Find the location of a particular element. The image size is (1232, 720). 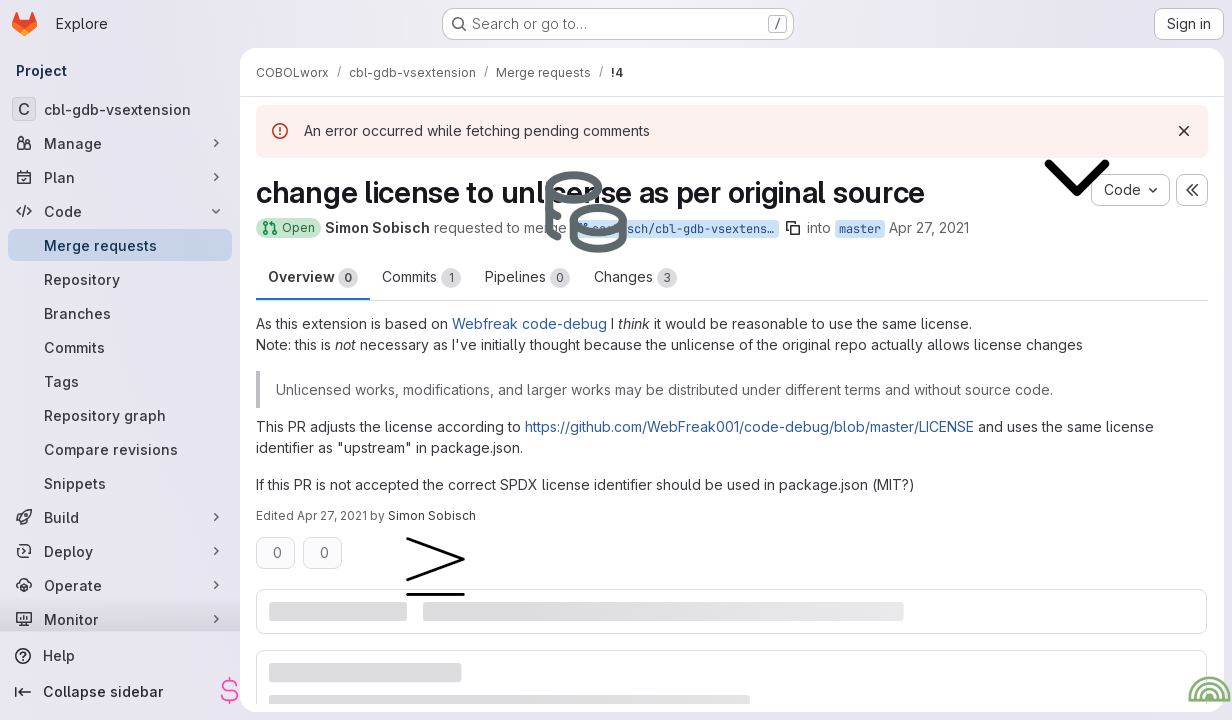

greater than or equal to mathematical operator is located at coordinates (434, 568).